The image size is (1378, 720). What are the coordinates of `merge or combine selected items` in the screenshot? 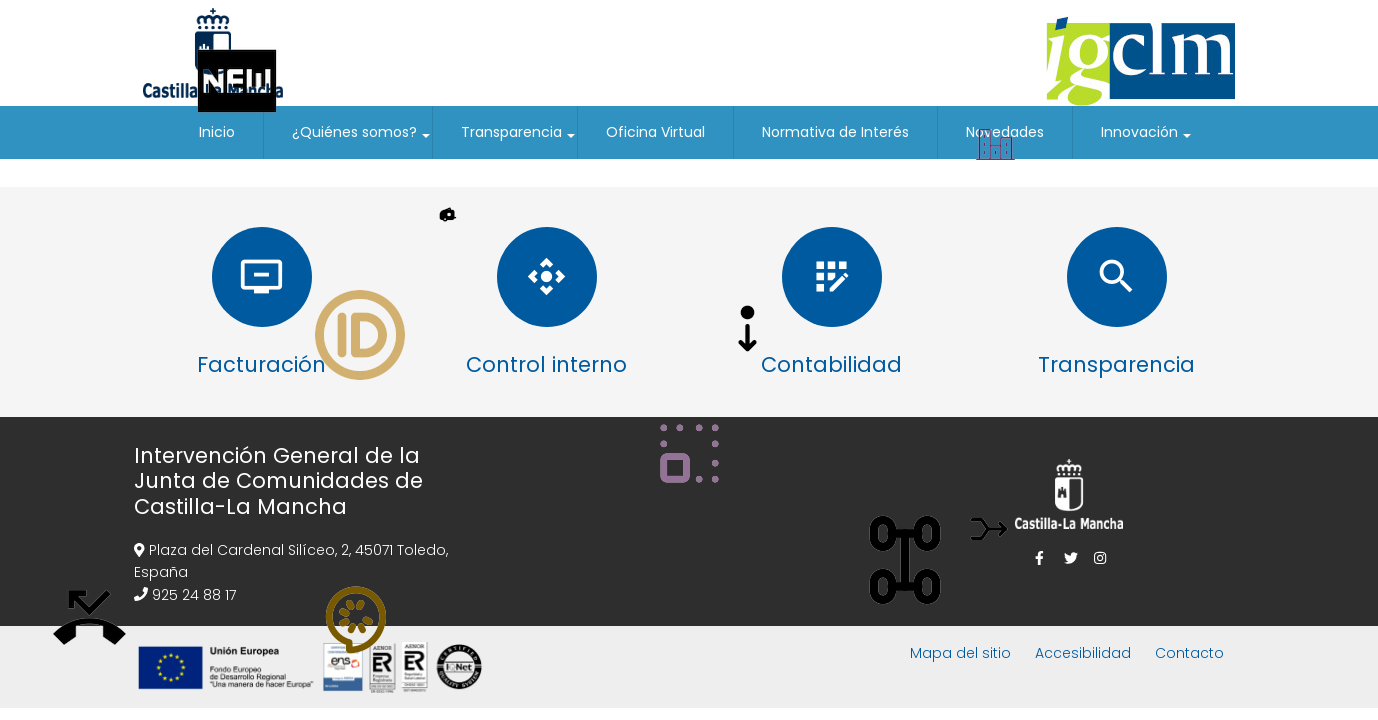 It's located at (989, 529).